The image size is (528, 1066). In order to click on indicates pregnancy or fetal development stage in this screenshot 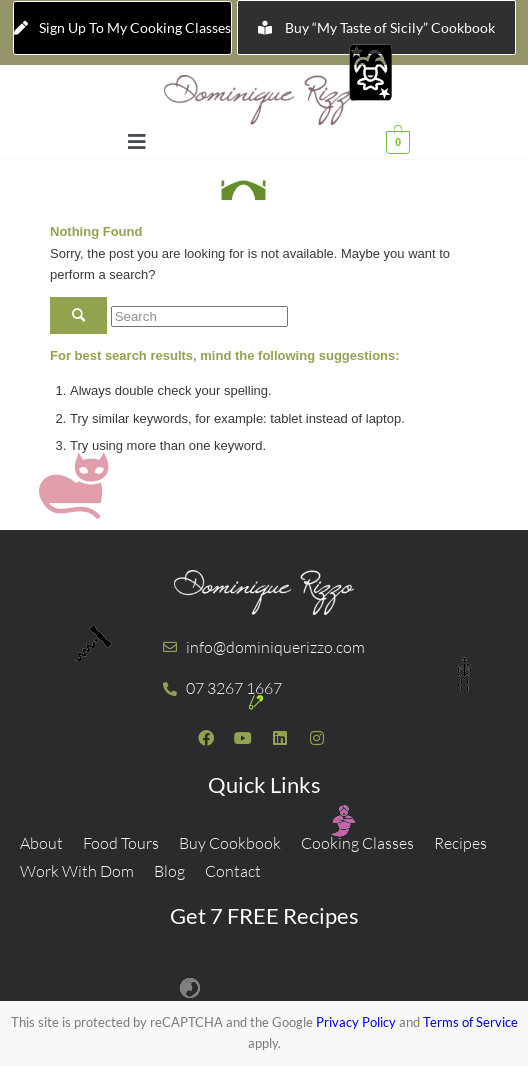, I will do `click(190, 988)`.